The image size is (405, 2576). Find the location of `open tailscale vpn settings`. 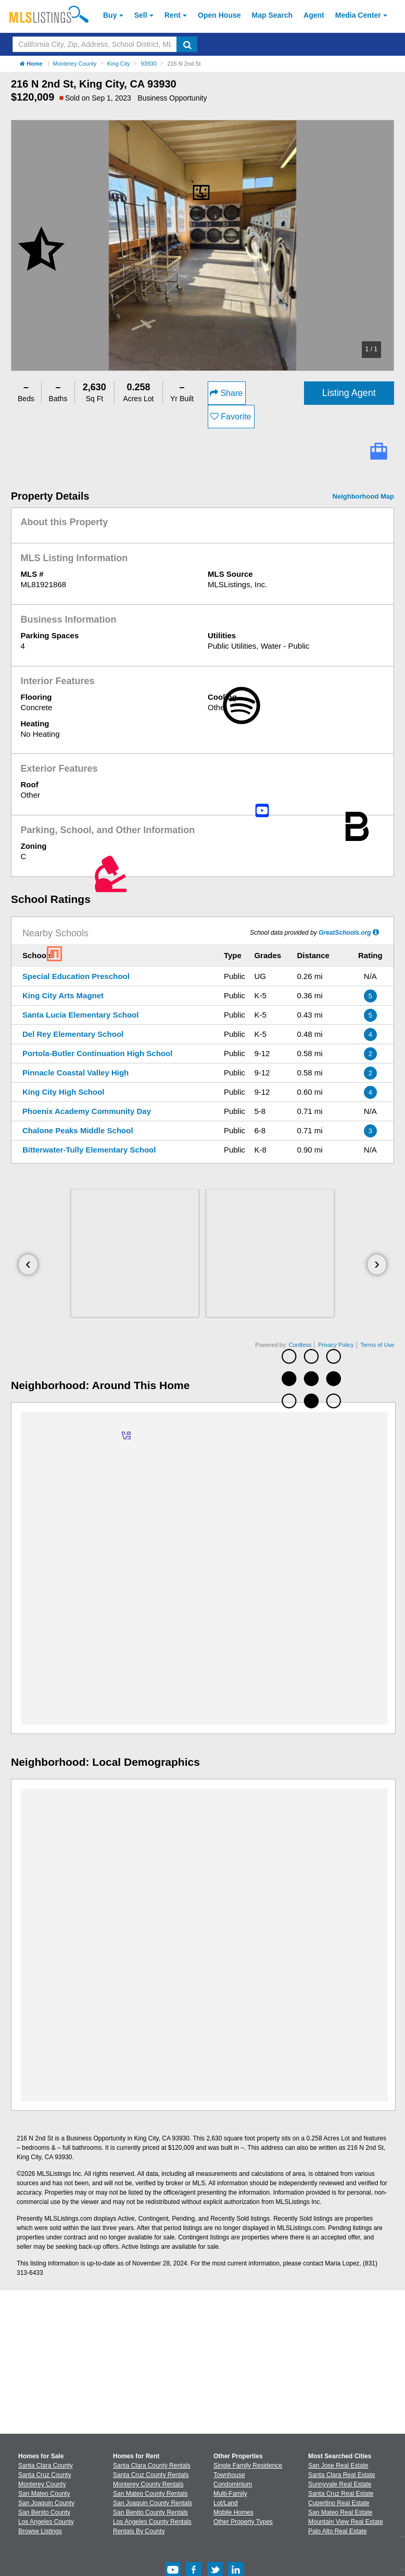

open tailscale vpn settings is located at coordinates (311, 1379).